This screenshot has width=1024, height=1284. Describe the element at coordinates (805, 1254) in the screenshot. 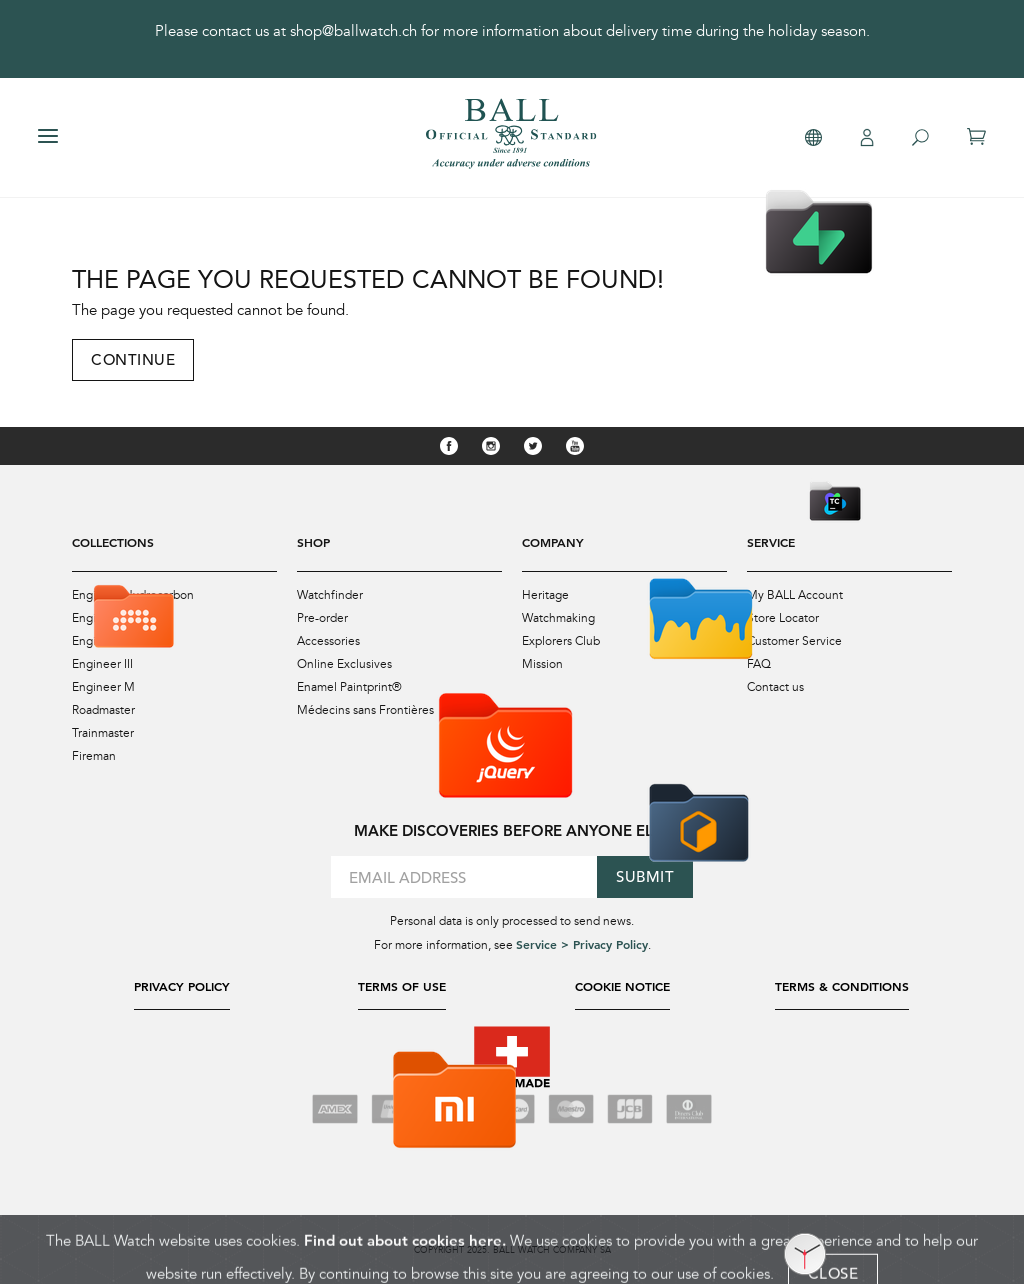

I see `access time and date settings` at that location.